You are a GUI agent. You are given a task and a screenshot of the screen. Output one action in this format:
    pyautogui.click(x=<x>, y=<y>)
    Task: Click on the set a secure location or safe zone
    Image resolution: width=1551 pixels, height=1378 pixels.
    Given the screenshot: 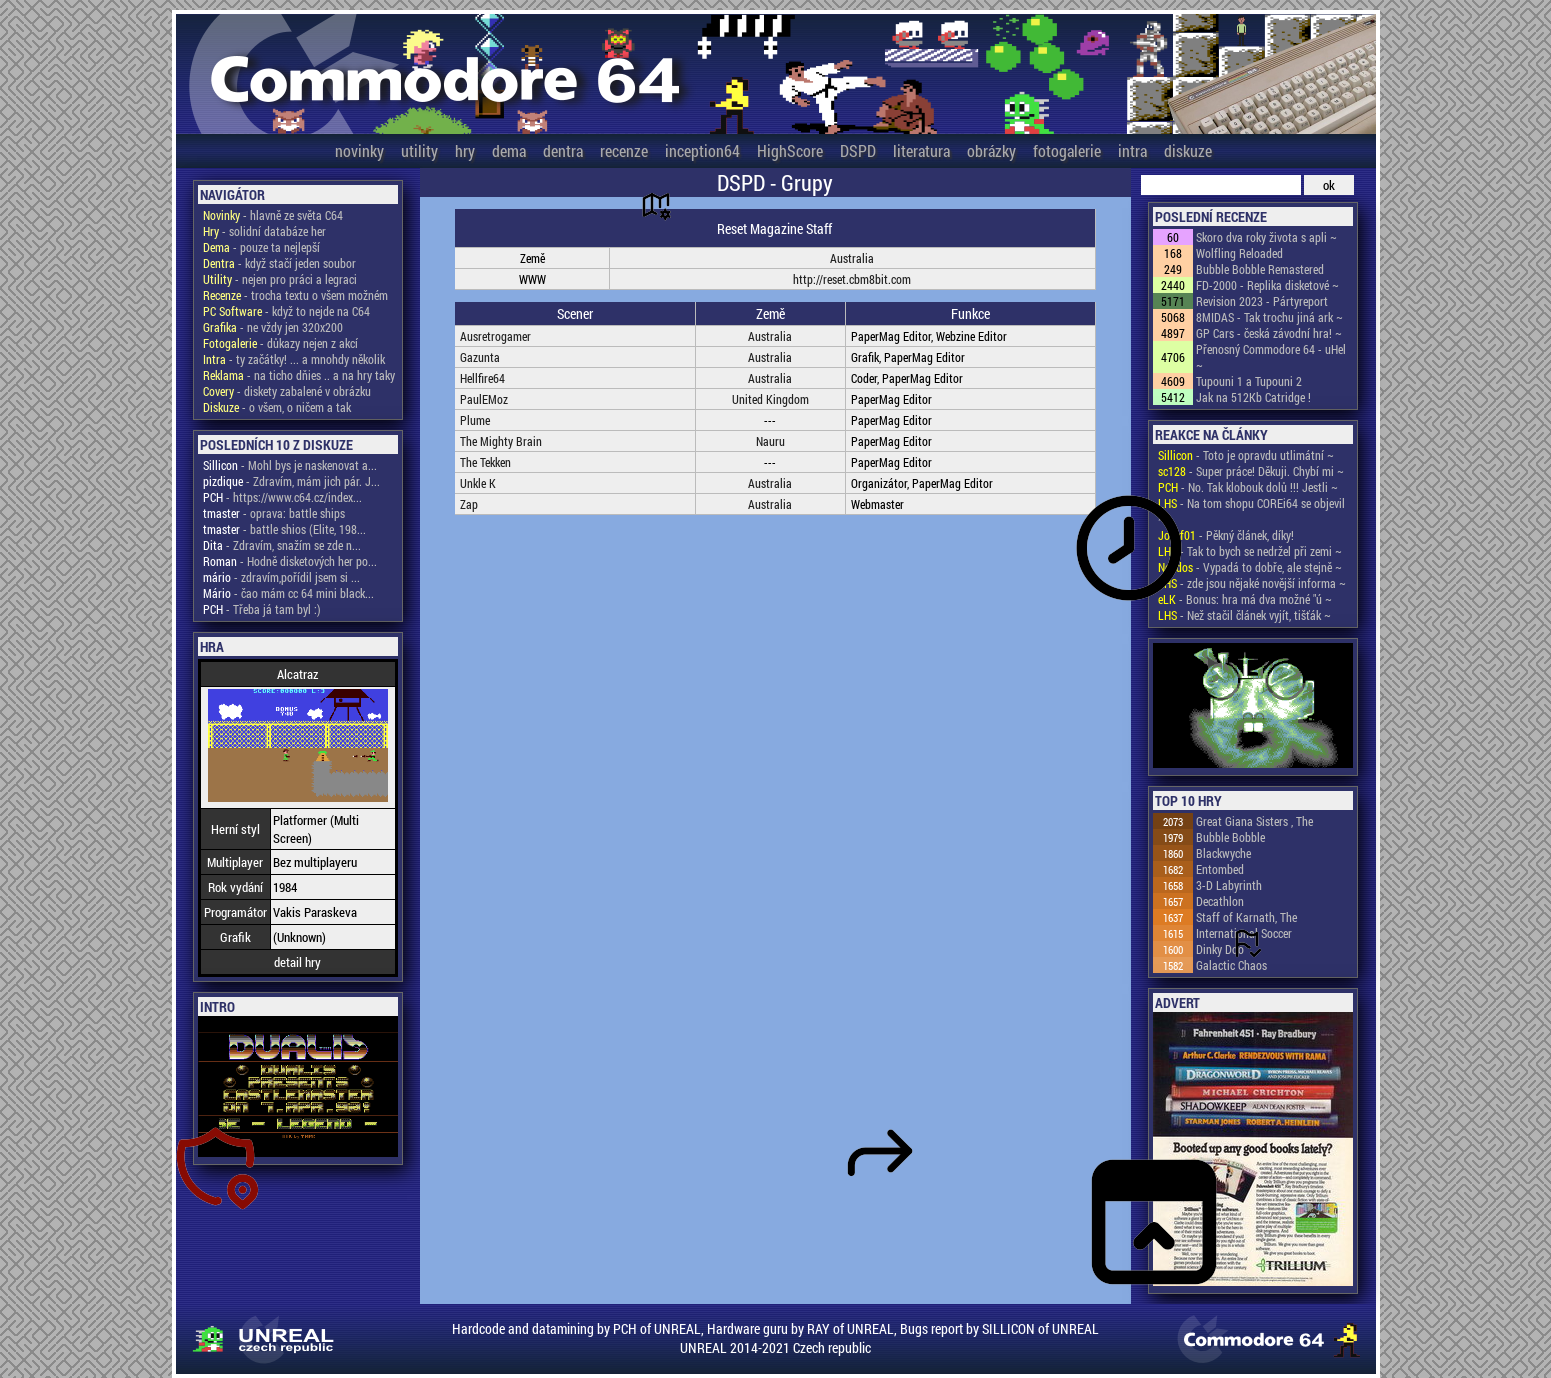 What is the action you would take?
    pyautogui.click(x=215, y=1166)
    